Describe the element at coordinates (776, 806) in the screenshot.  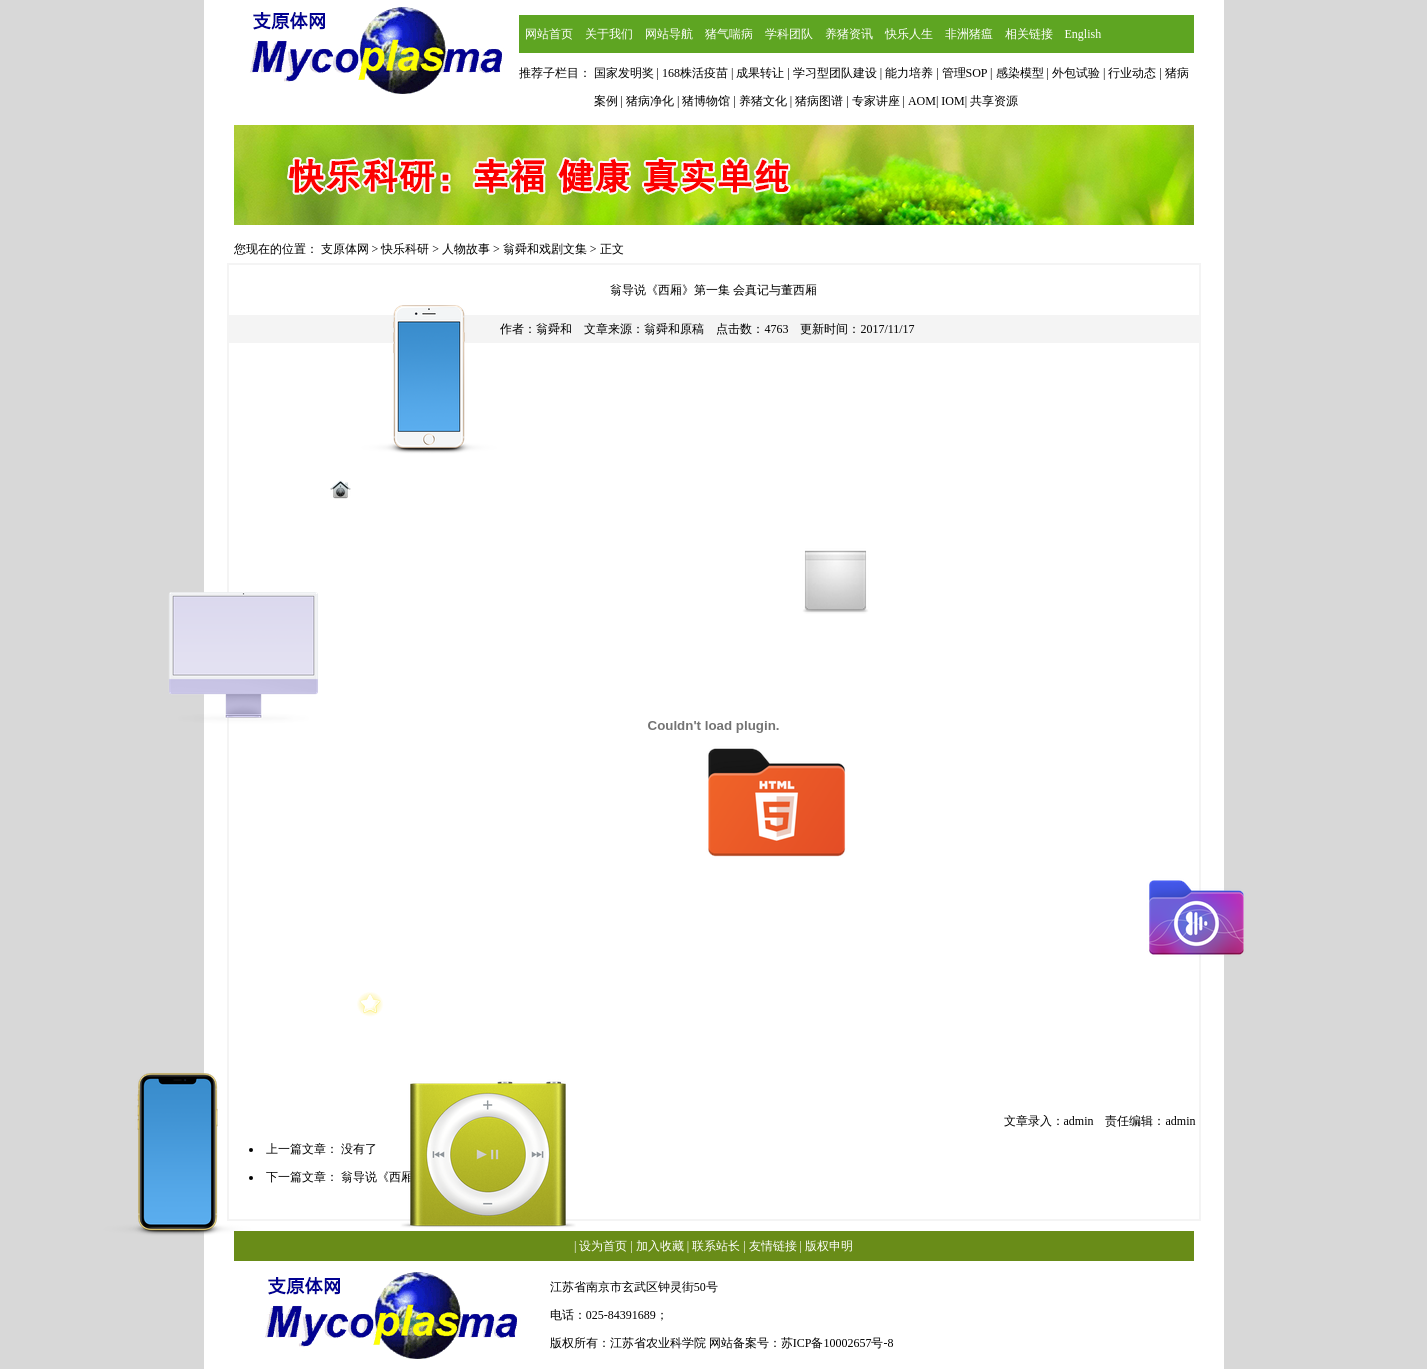
I see `folder containing HTML files` at that location.